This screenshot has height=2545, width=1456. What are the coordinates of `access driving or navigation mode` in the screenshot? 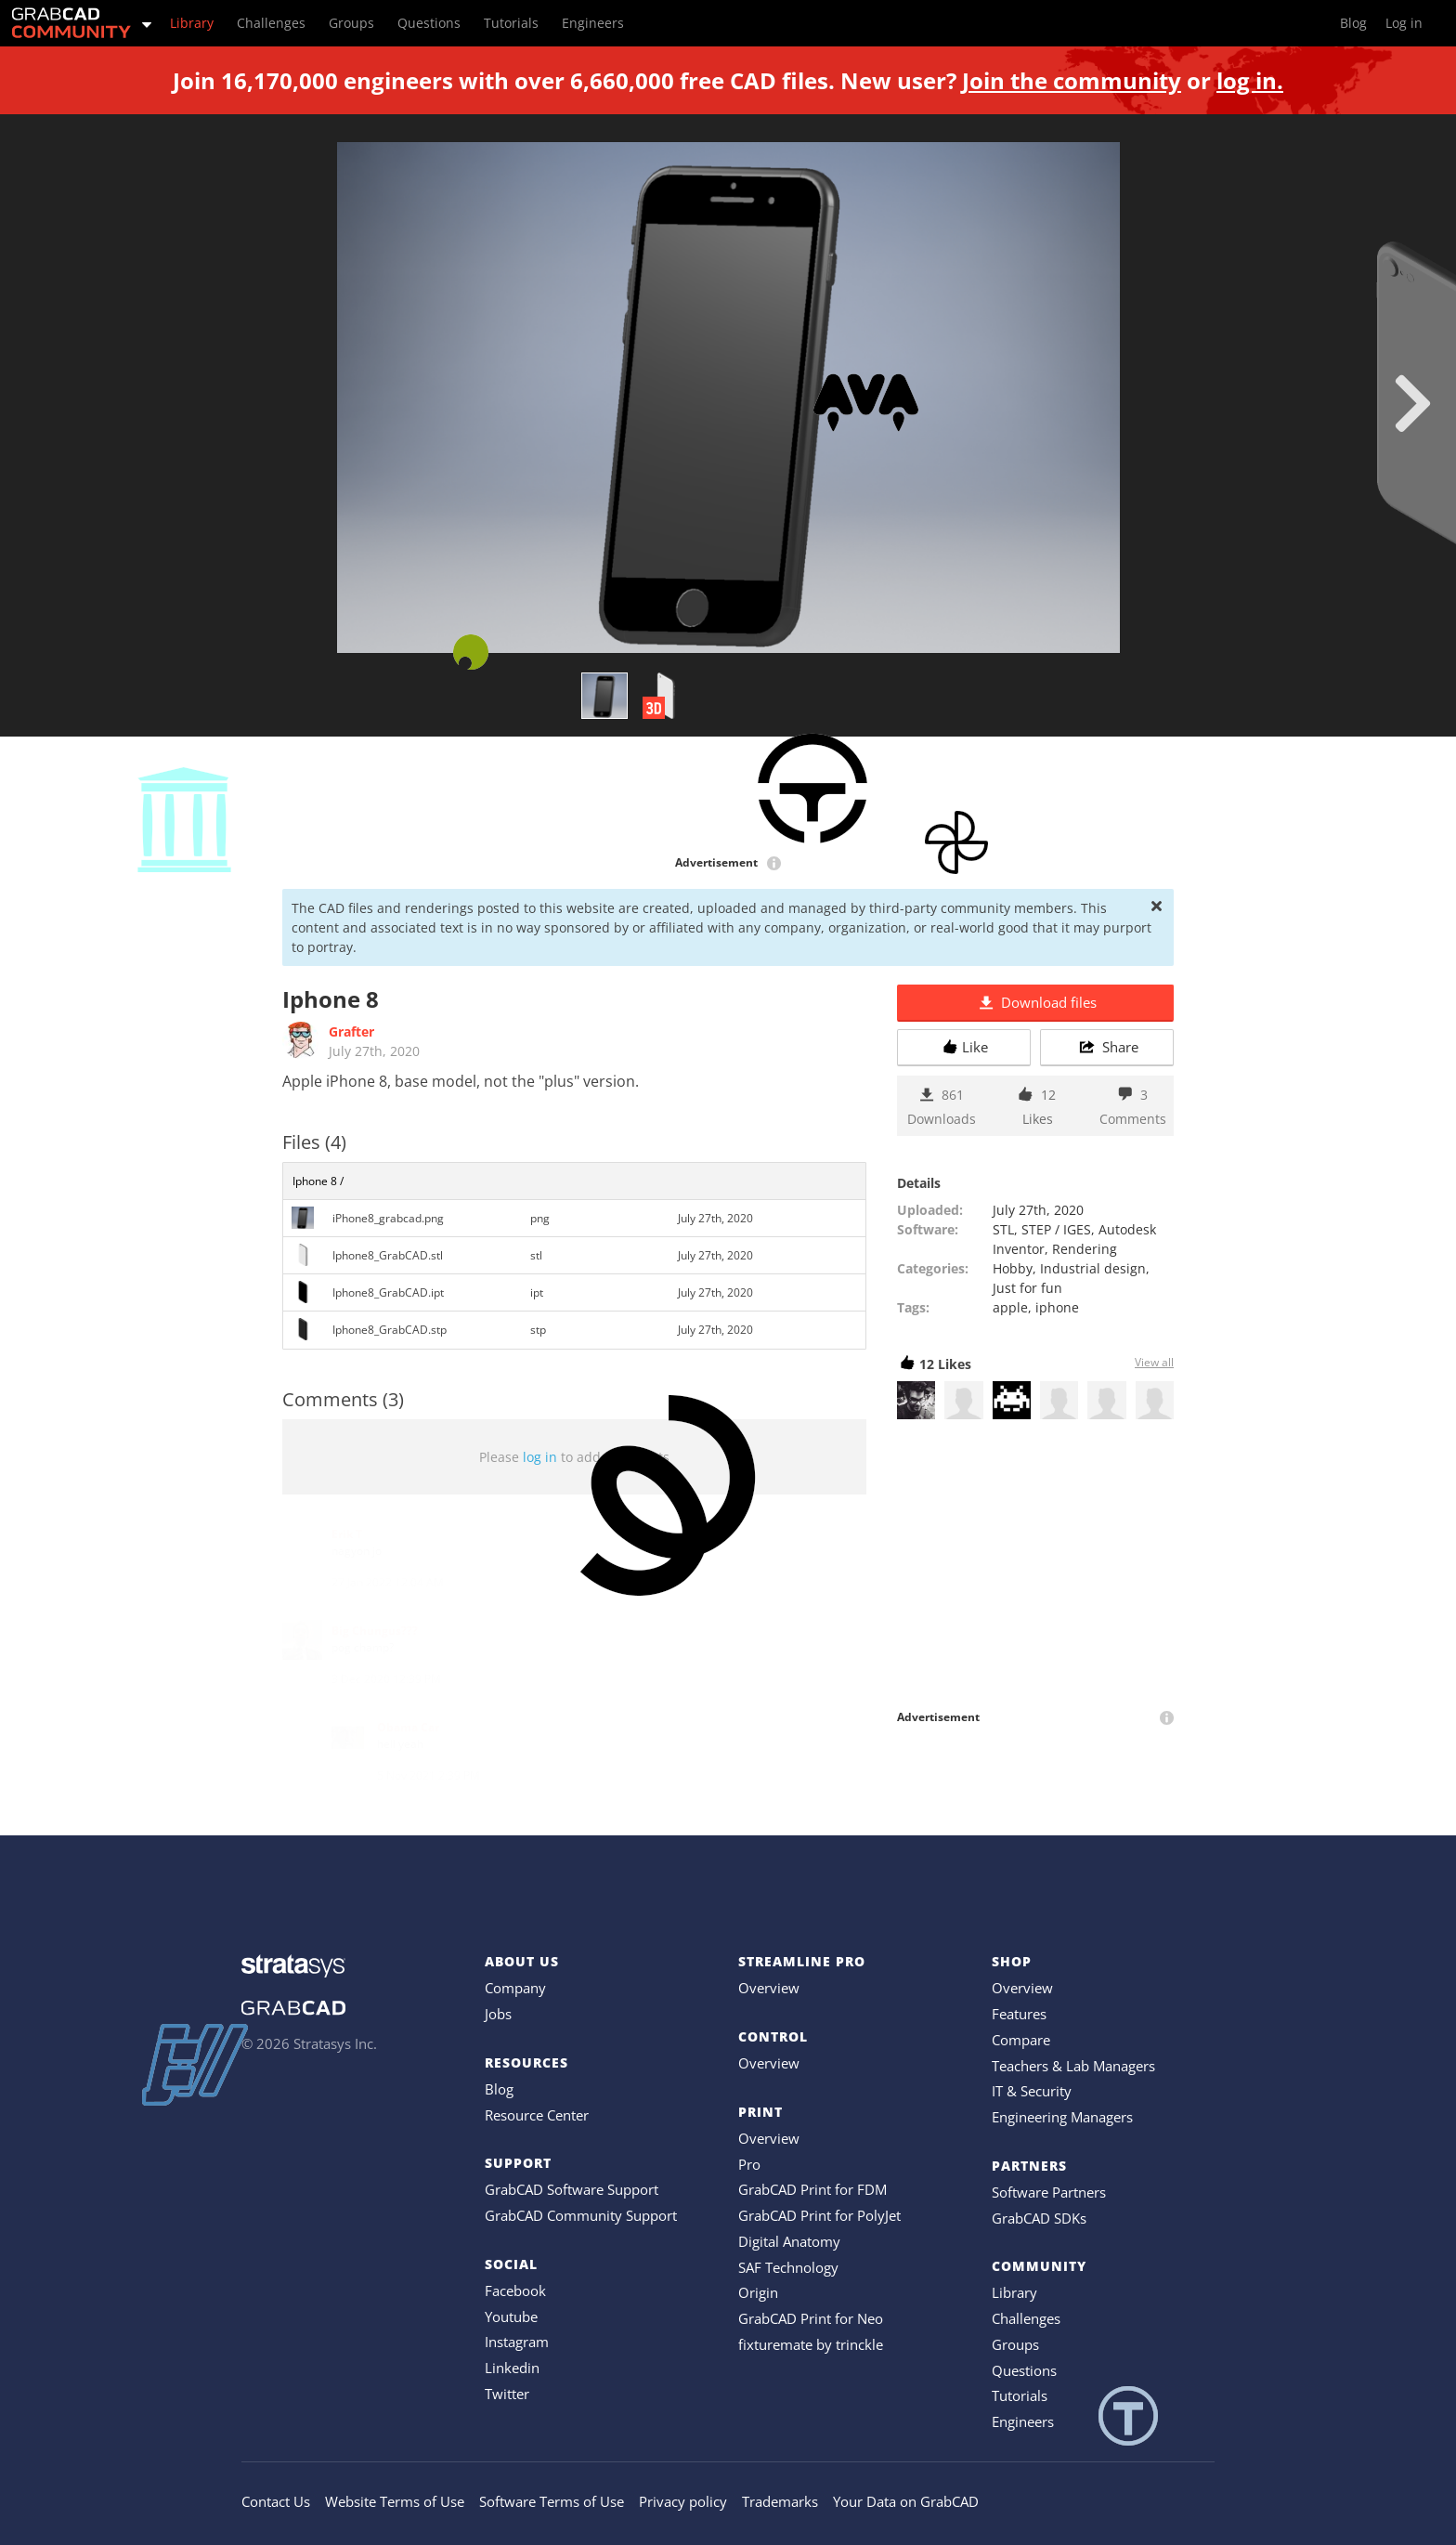 It's located at (812, 789).